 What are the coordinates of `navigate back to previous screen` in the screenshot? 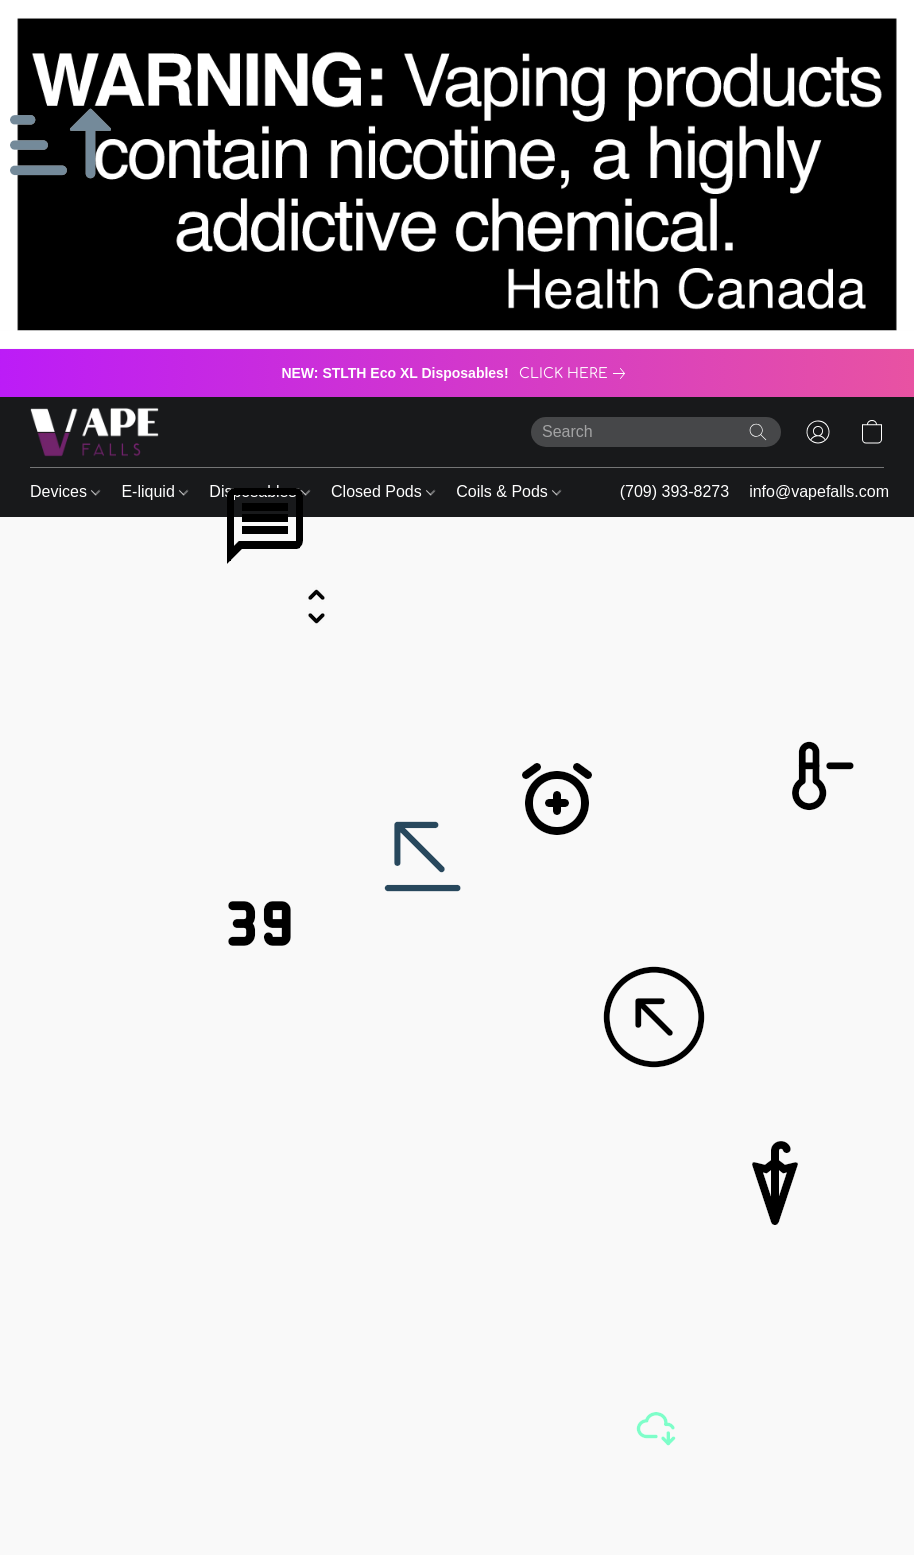 It's located at (654, 1017).